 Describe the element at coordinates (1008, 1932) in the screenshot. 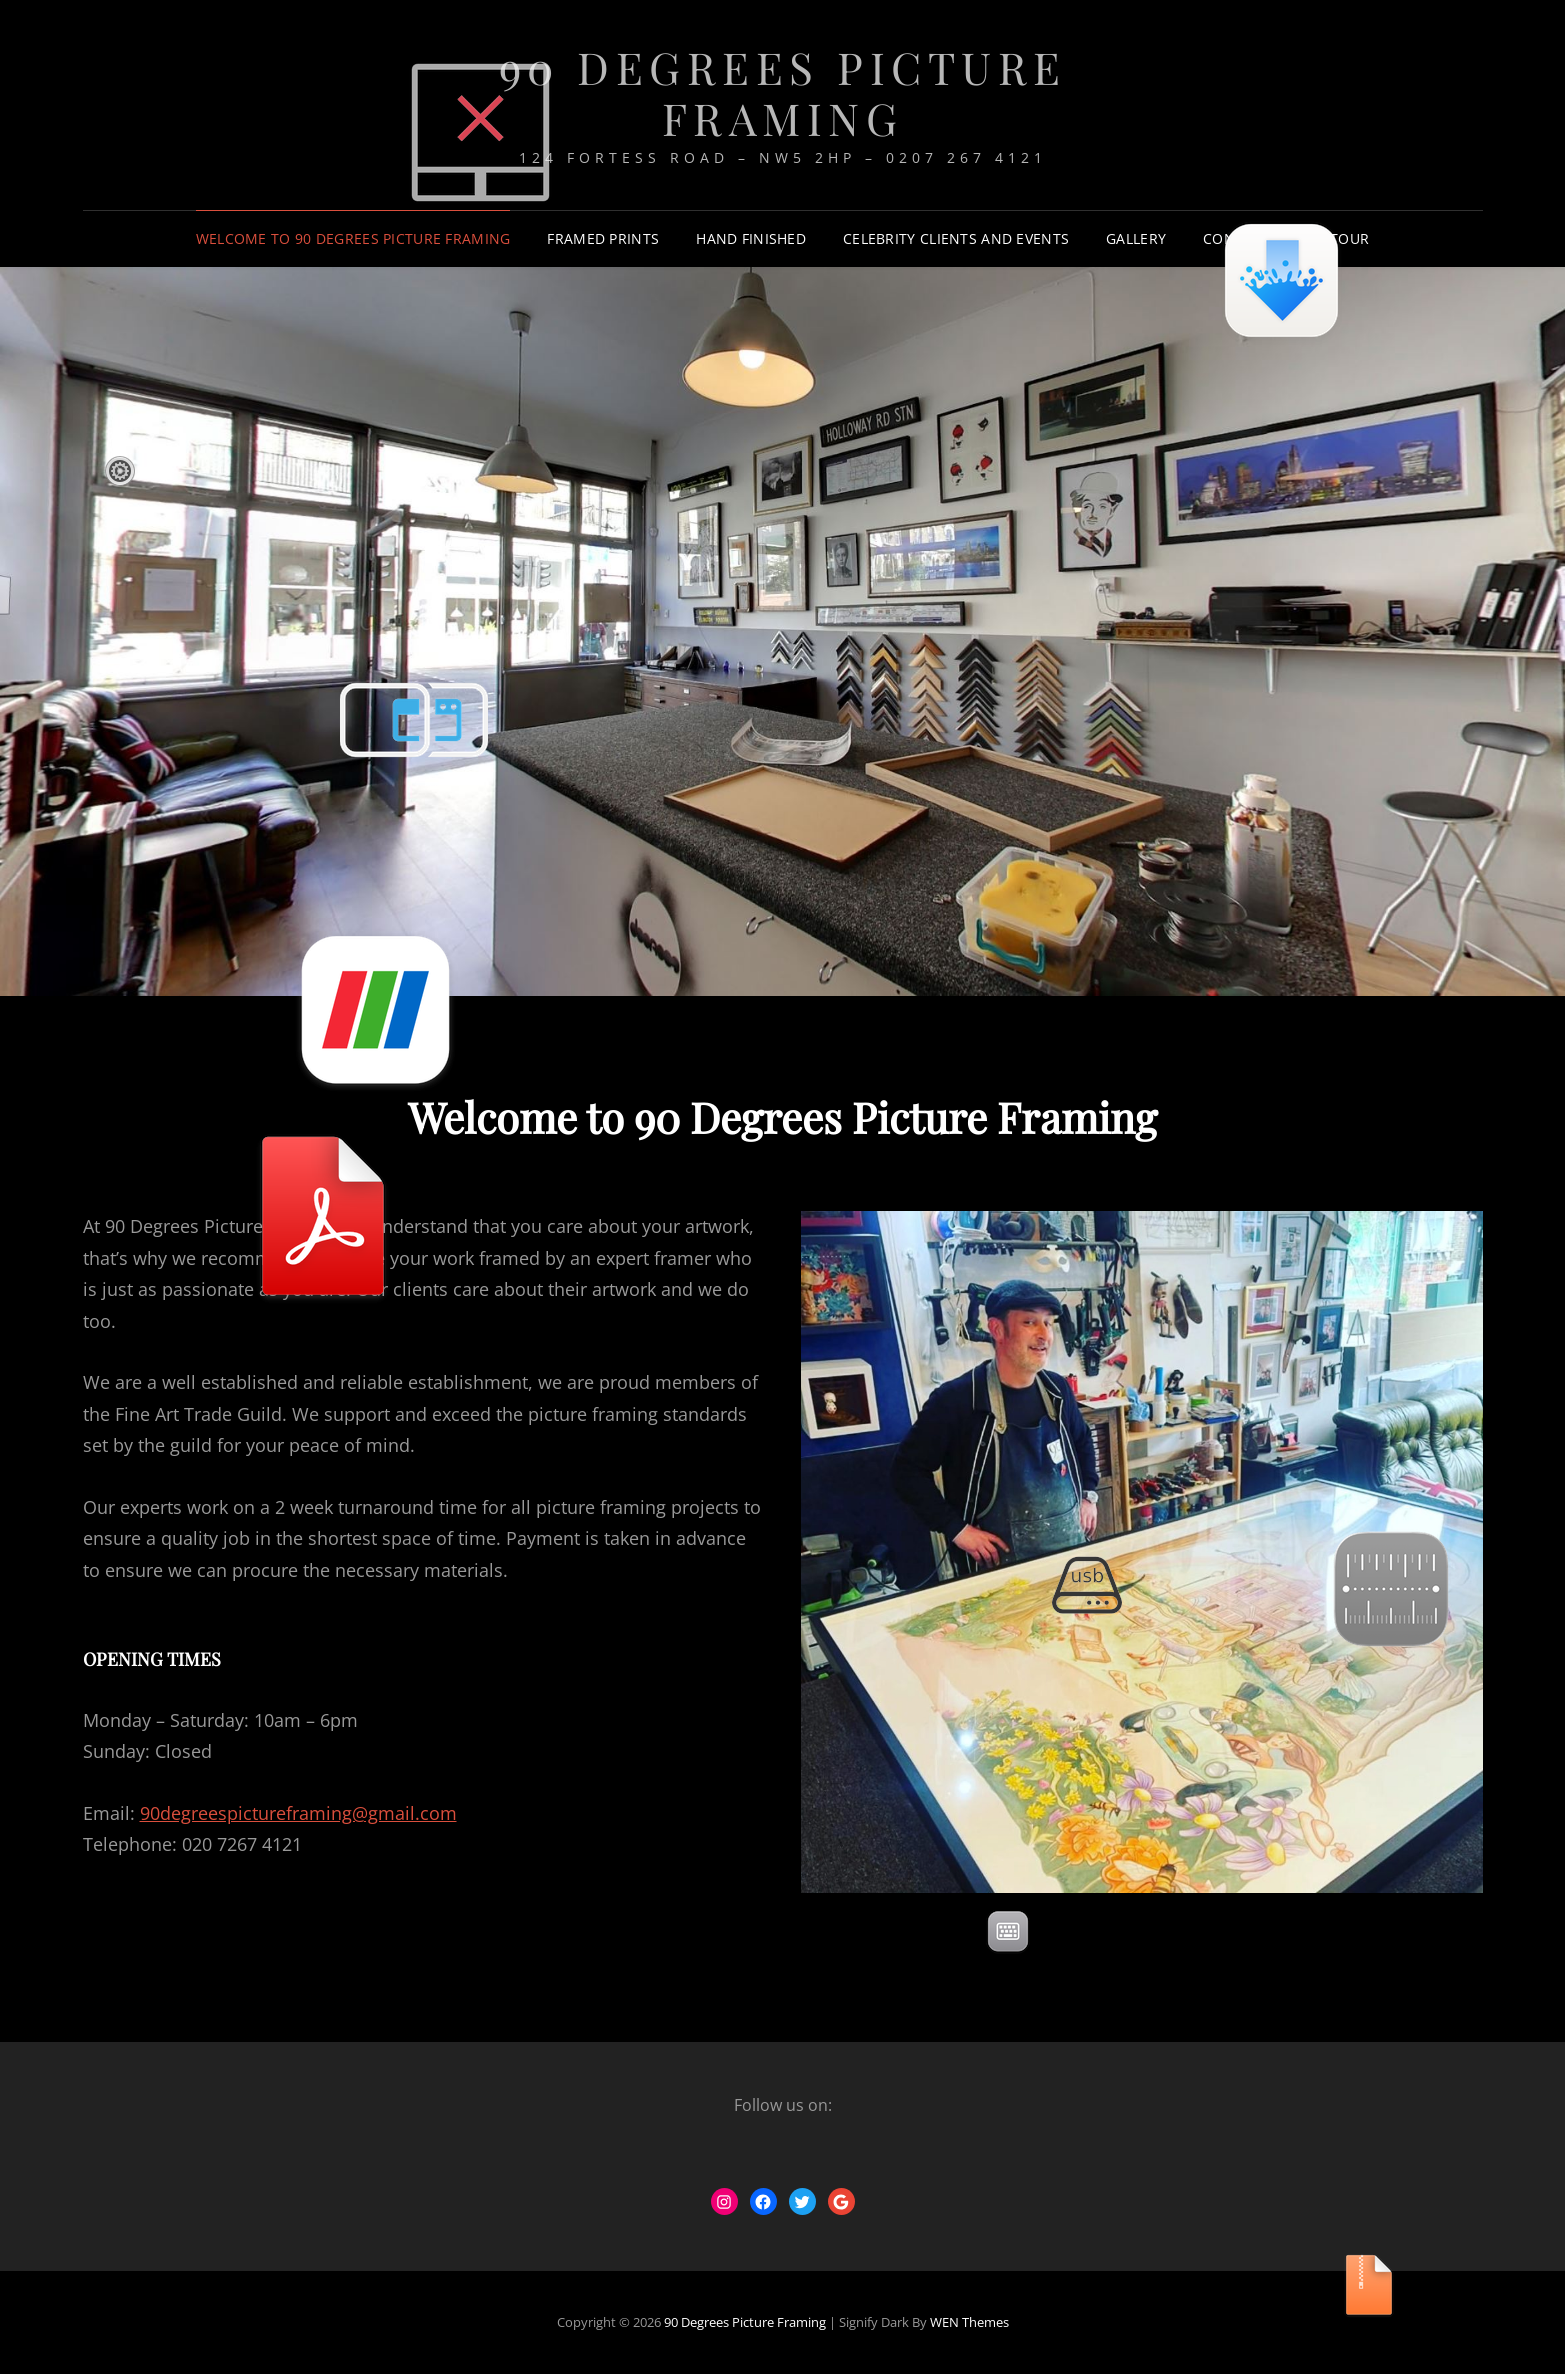

I see `open keyboard settings and preferences` at that location.